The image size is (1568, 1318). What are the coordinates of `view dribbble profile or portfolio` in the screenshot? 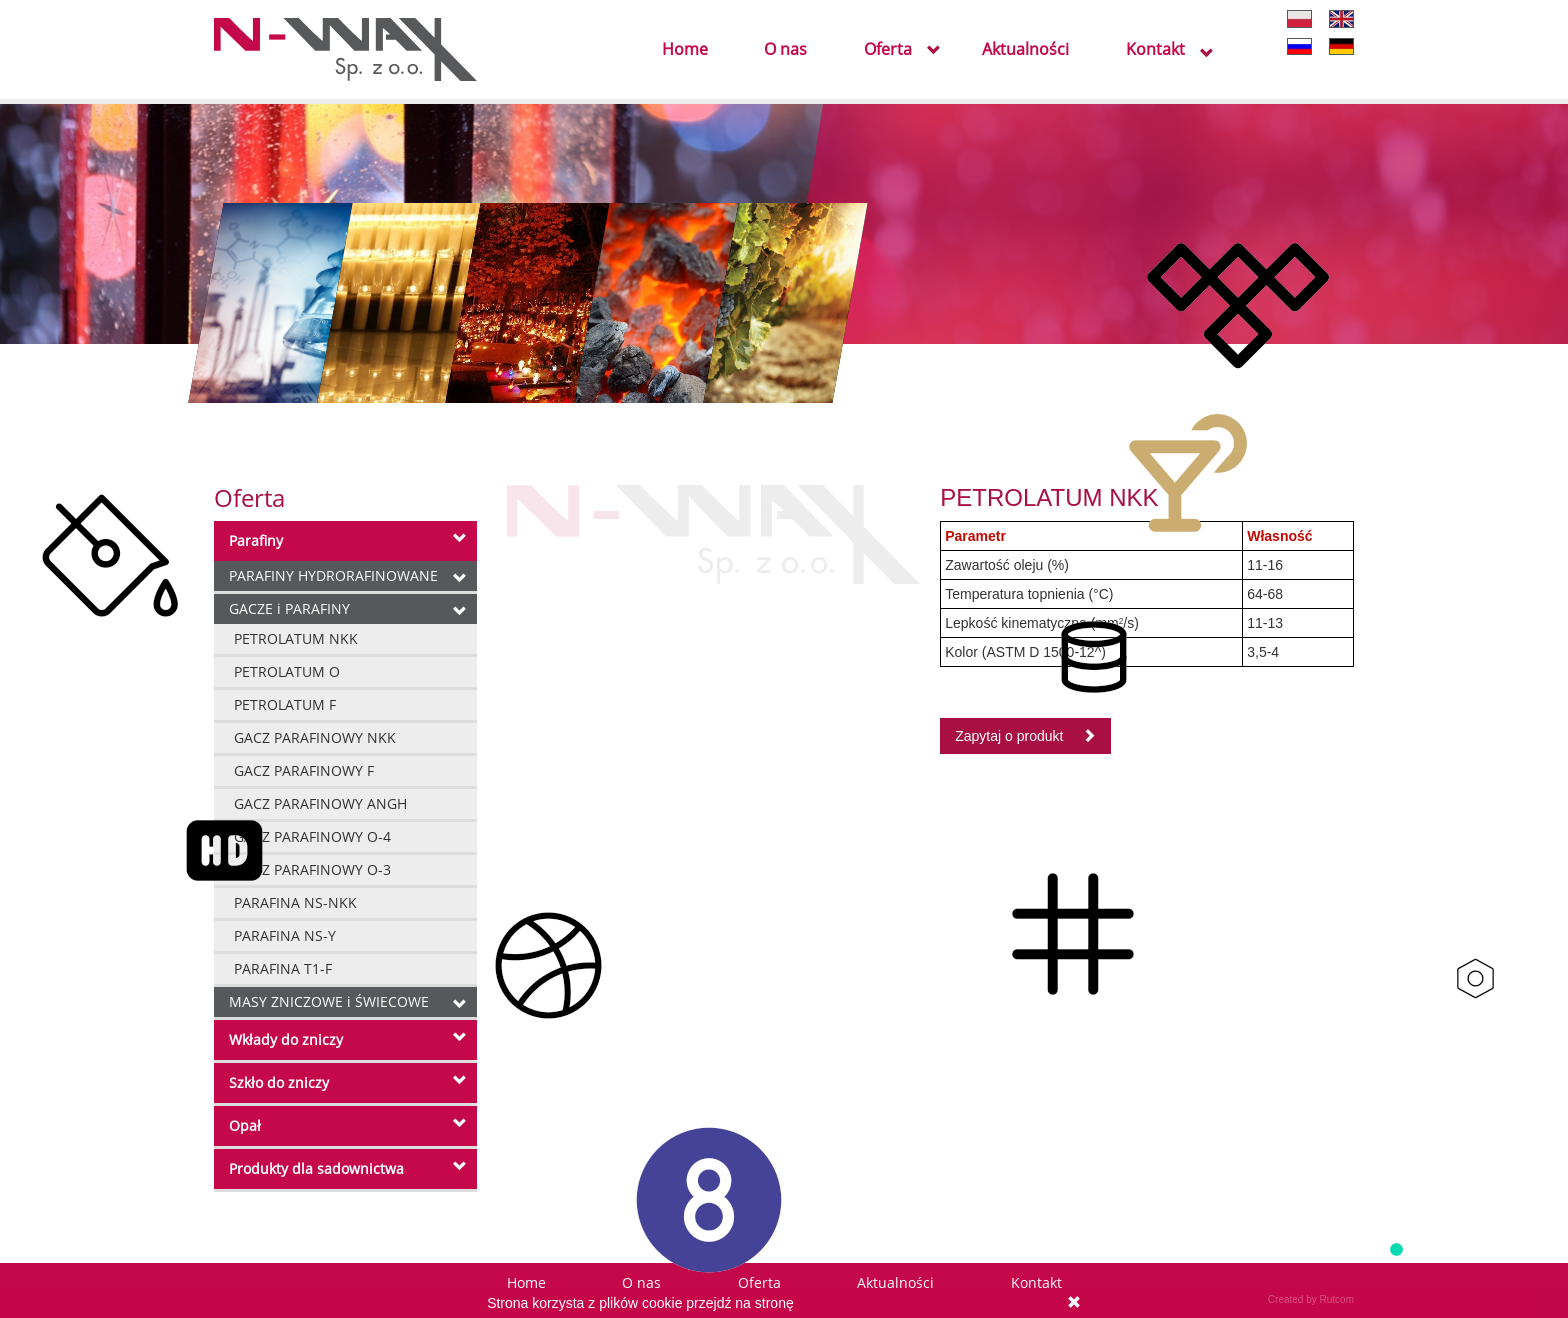 It's located at (548, 965).